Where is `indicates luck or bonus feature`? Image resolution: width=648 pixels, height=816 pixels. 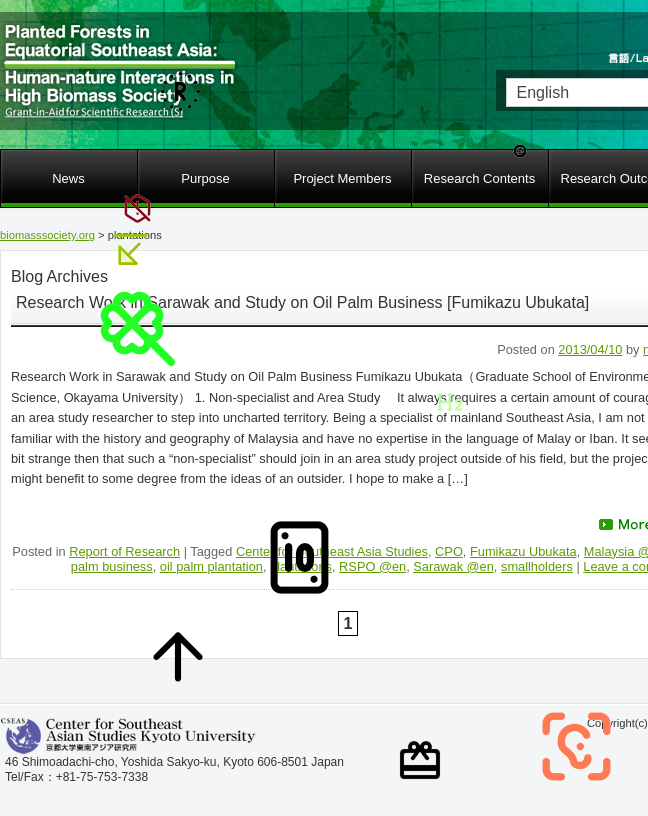 indicates luck or bonus feature is located at coordinates (136, 327).